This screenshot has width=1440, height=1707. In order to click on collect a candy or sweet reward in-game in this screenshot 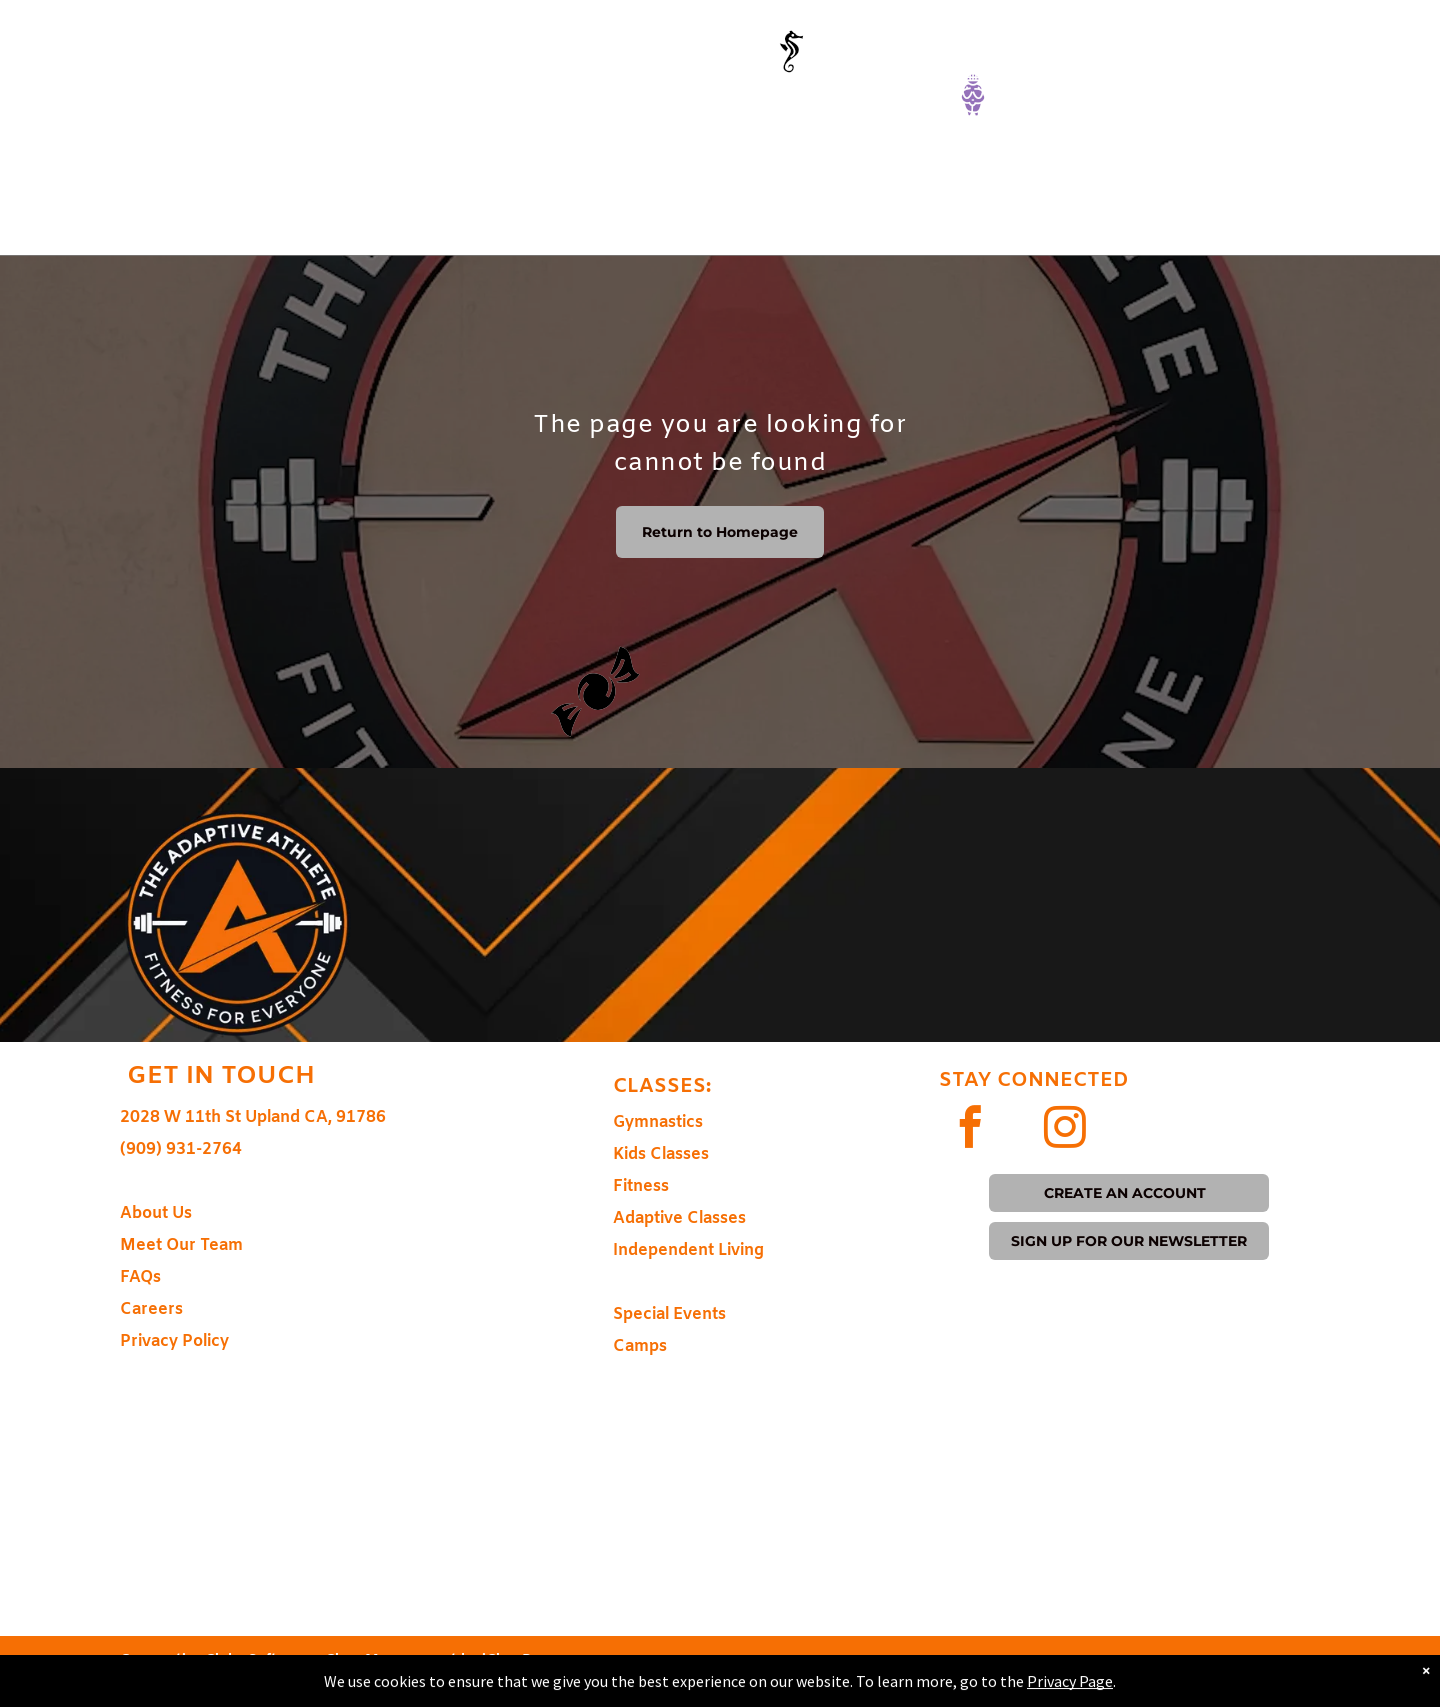, I will do `click(595, 692)`.